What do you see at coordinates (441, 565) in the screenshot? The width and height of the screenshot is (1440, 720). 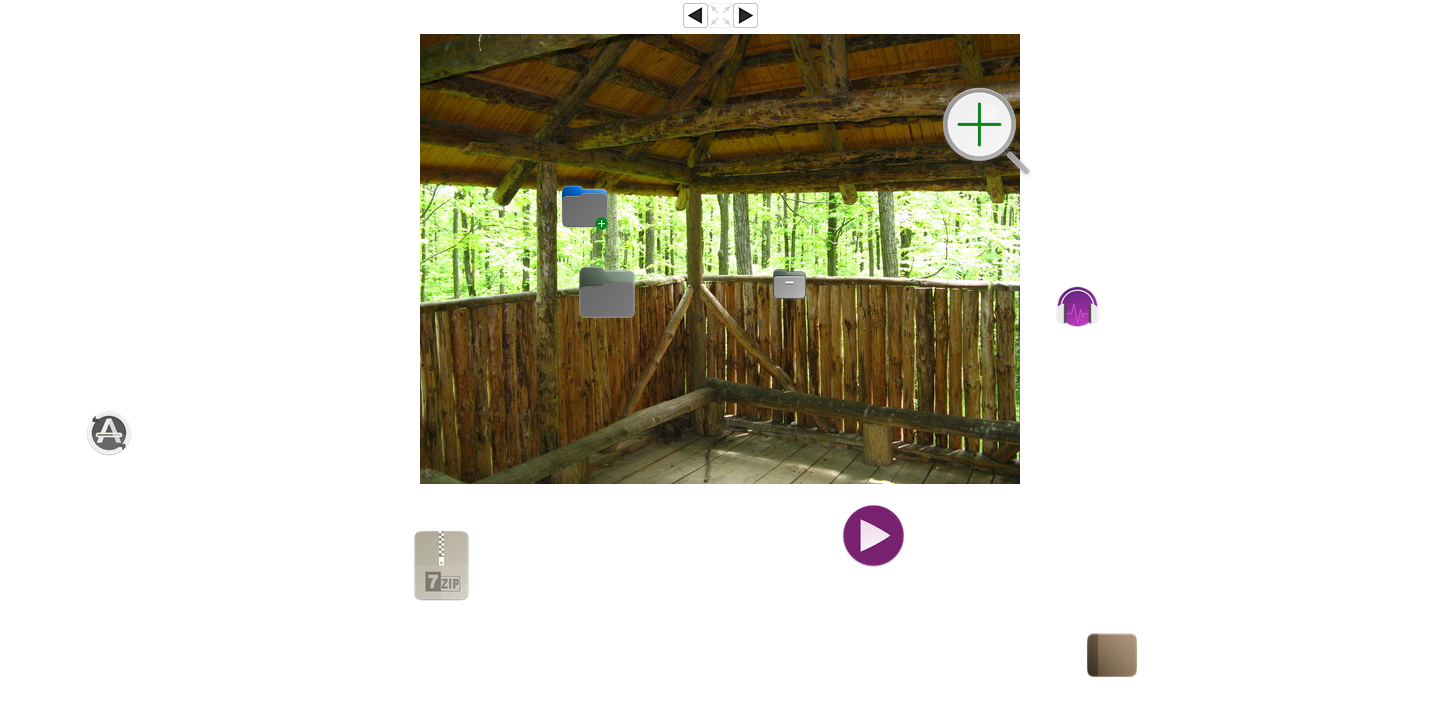 I see `a 7-zip compressed archive file` at bounding box center [441, 565].